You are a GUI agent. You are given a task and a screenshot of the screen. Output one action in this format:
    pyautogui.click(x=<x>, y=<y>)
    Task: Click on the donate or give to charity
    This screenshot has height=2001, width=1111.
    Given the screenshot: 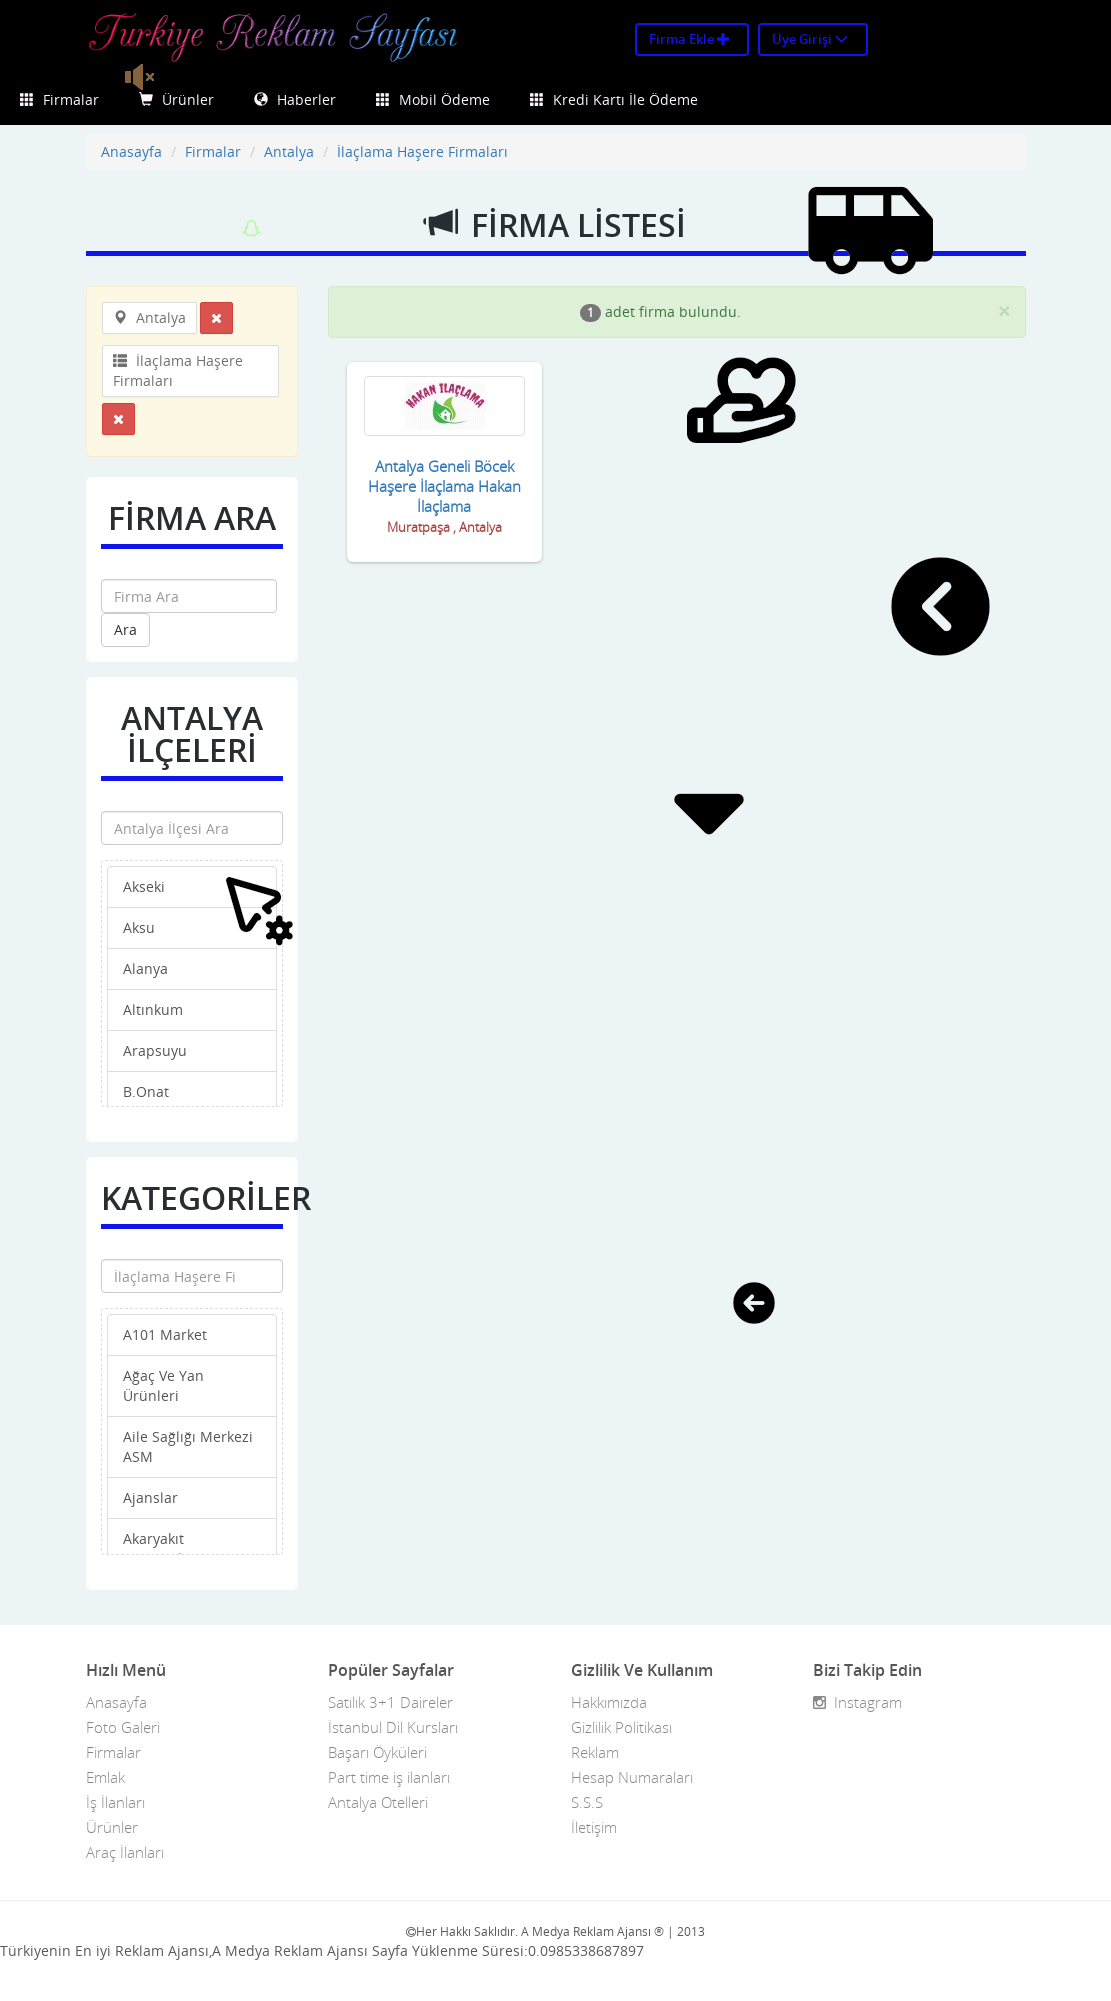 What is the action you would take?
    pyautogui.click(x=744, y=402)
    